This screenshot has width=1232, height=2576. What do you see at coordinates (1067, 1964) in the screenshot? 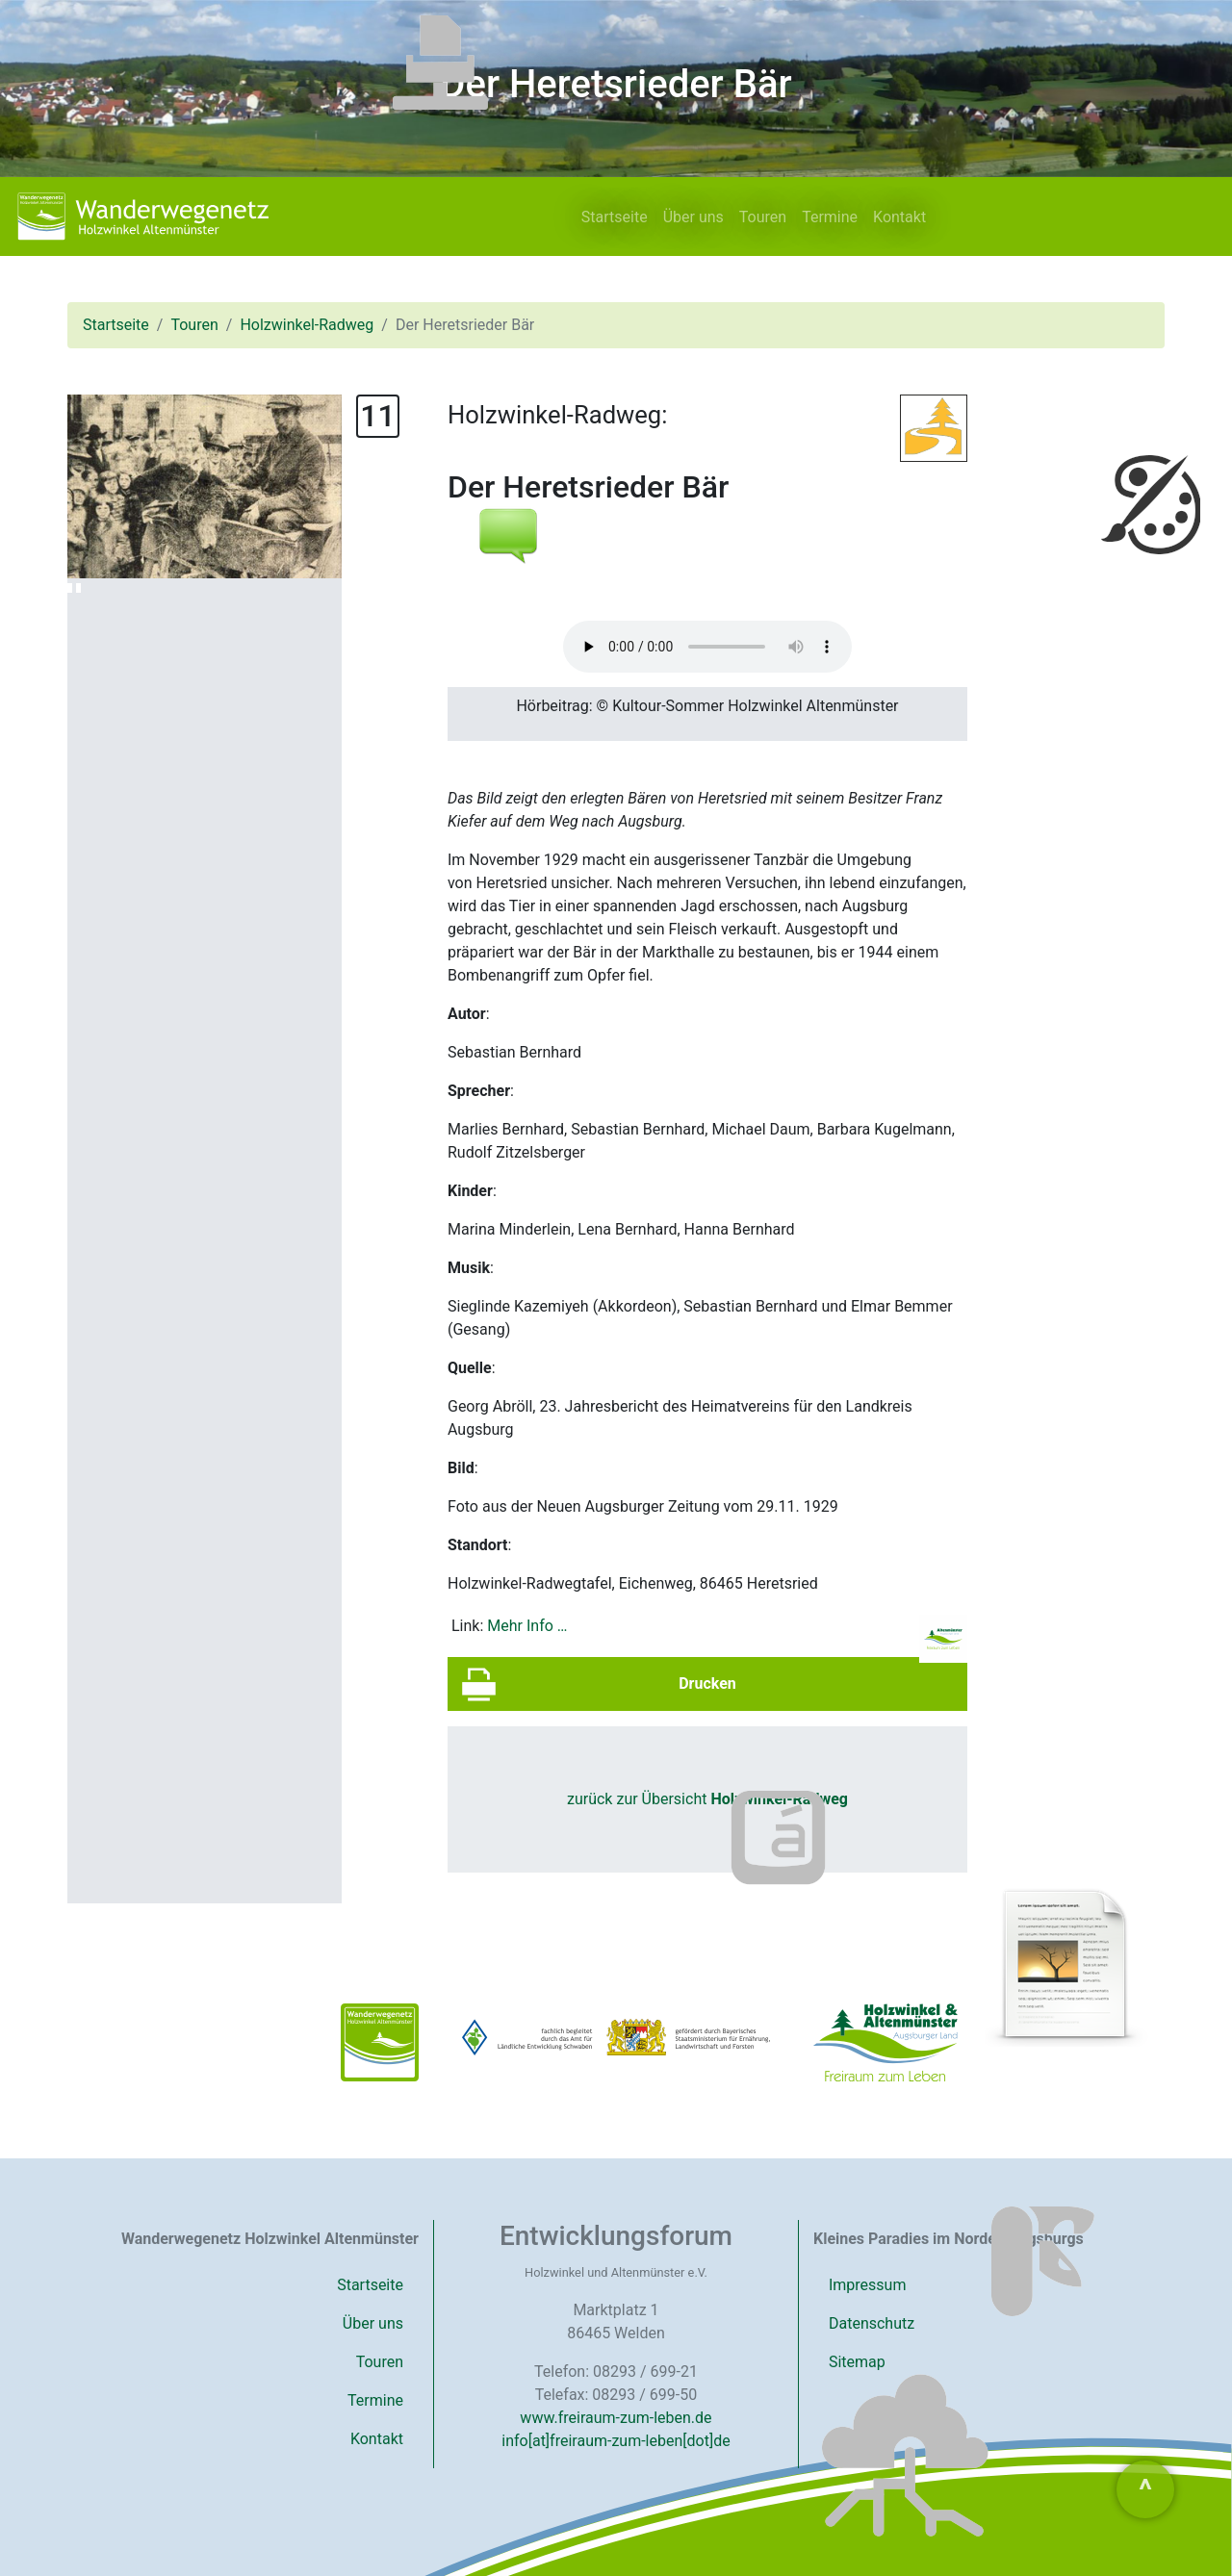
I see `open a document file` at bounding box center [1067, 1964].